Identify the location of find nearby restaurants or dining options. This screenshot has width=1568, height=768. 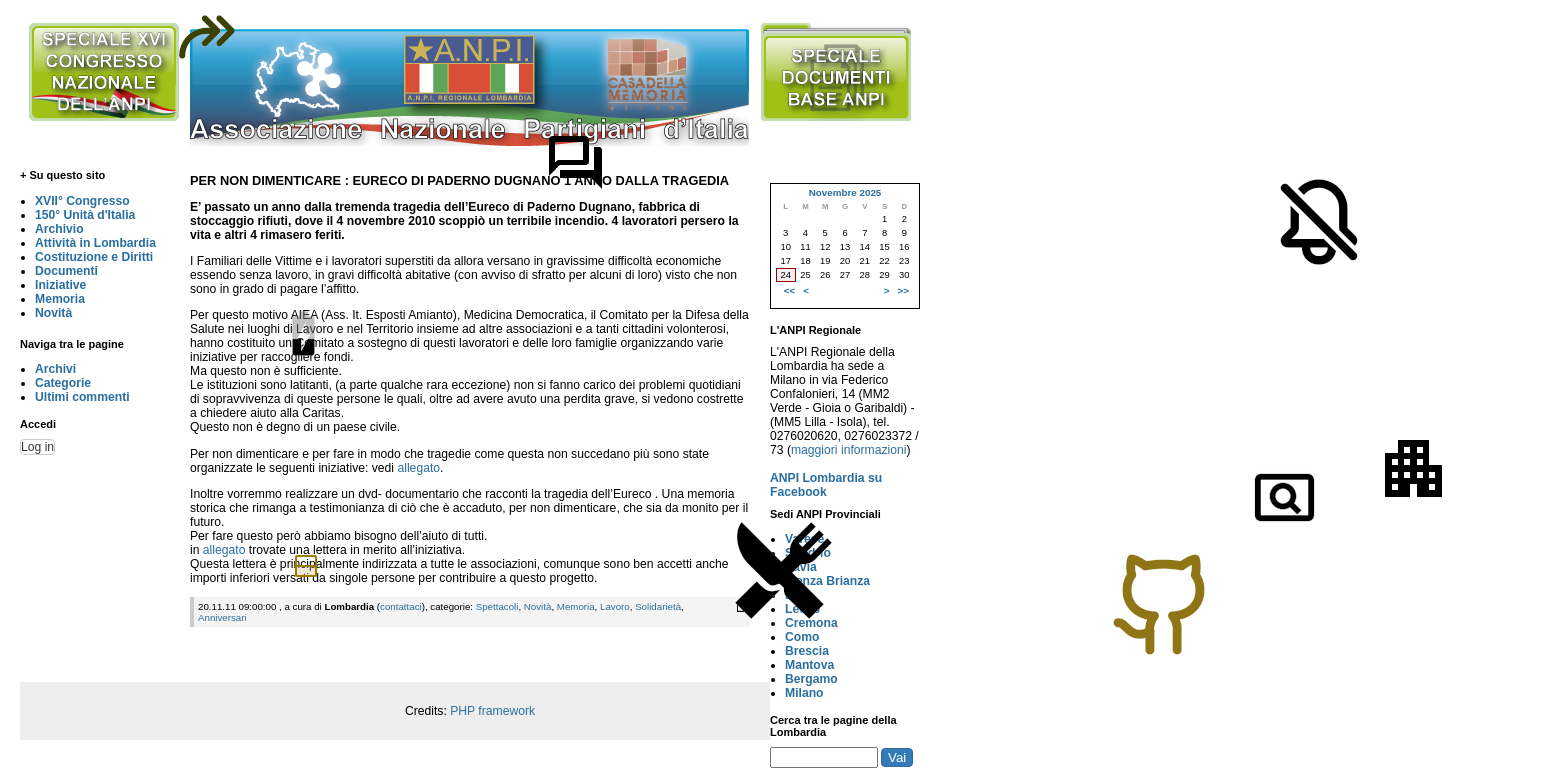
(783, 570).